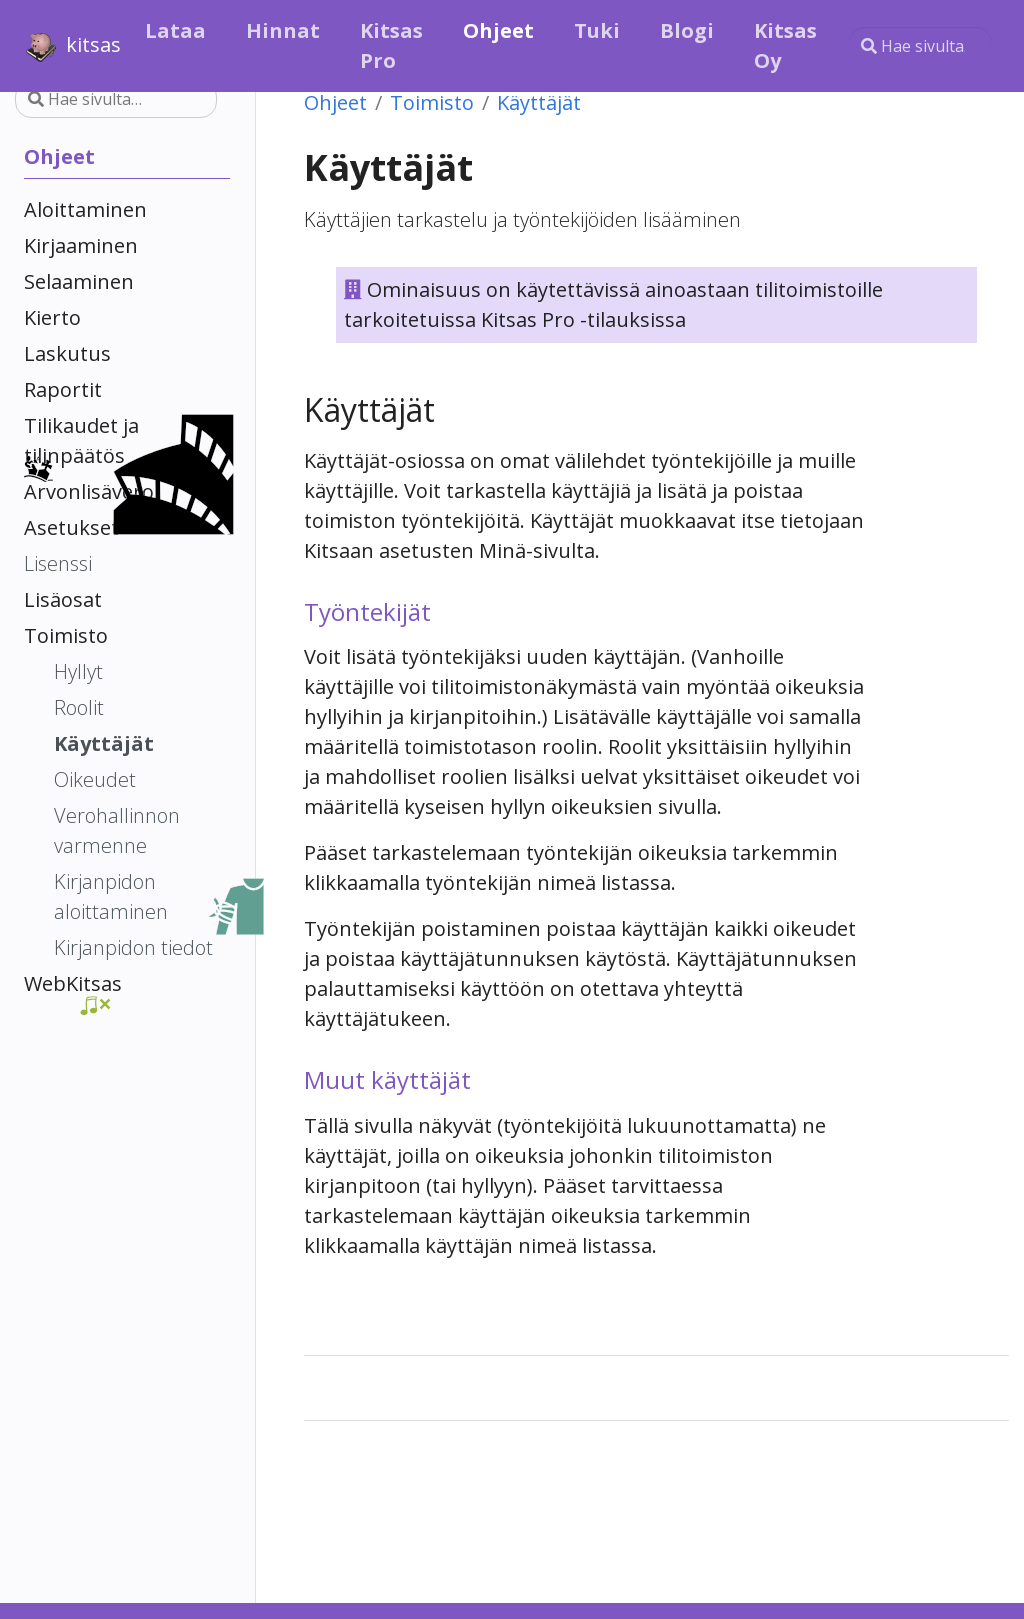 The image size is (1024, 1619). I want to click on select fomorian enemy type or creature class, so click(38, 467).